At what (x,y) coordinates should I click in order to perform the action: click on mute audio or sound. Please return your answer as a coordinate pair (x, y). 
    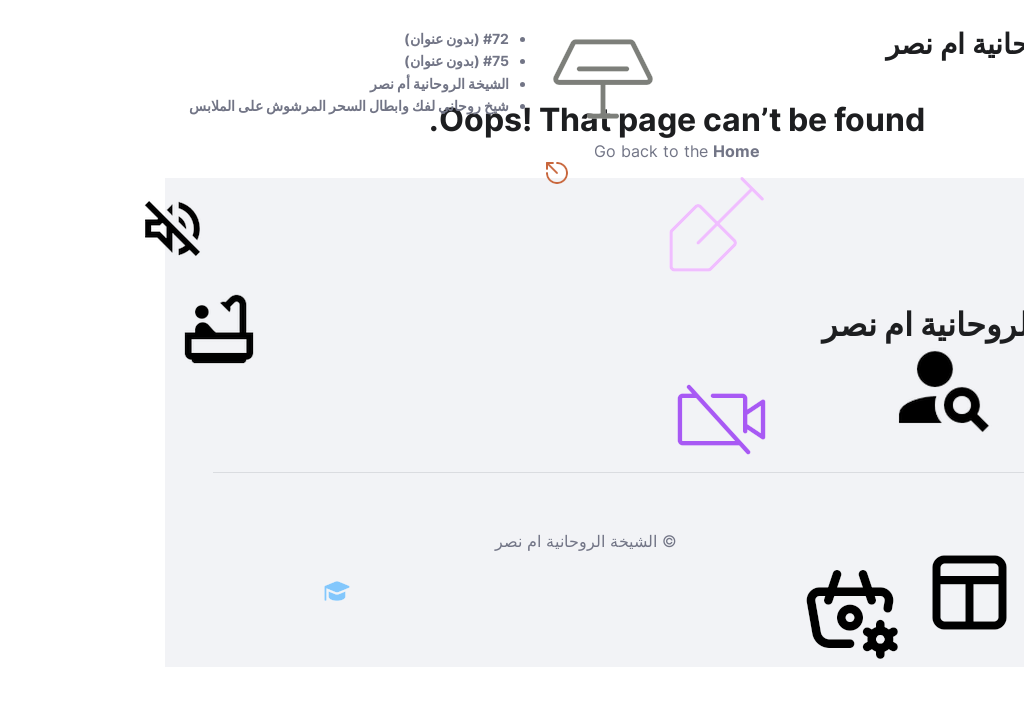
    Looking at the image, I should click on (172, 228).